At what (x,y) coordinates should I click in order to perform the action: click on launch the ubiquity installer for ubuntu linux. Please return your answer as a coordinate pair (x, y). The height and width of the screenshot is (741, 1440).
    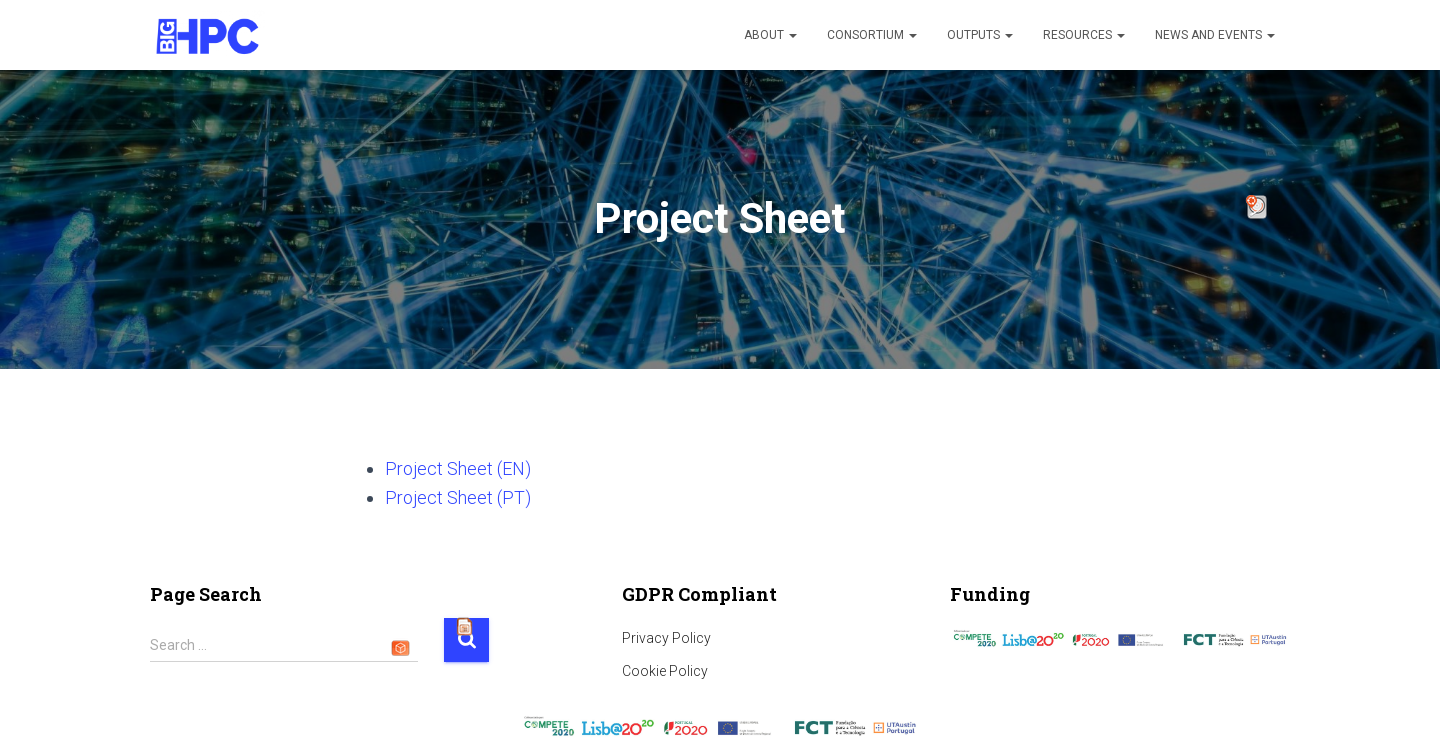
    Looking at the image, I should click on (1257, 207).